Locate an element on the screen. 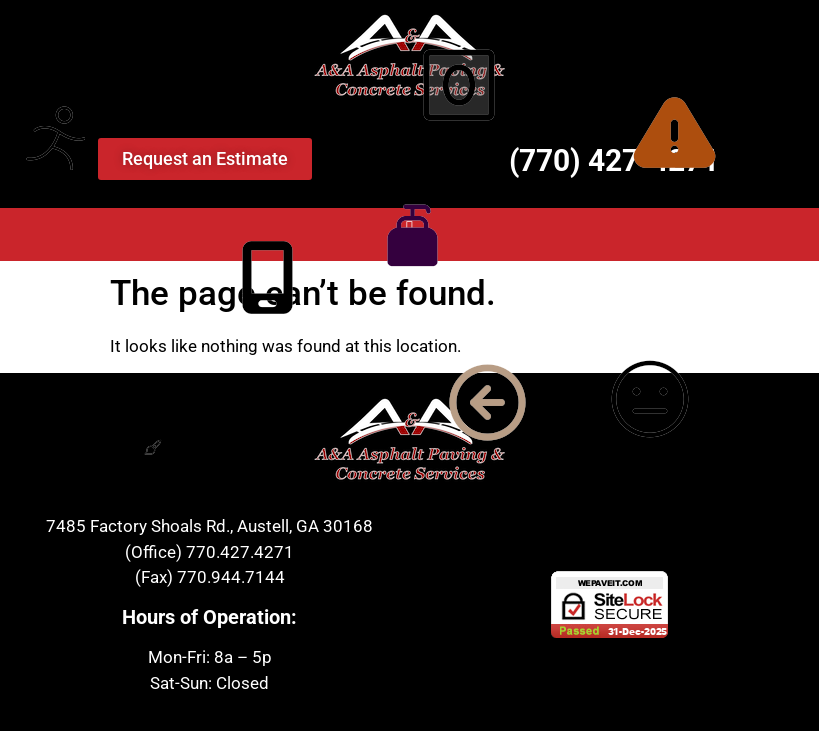  go back to the previous screen is located at coordinates (487, 402).